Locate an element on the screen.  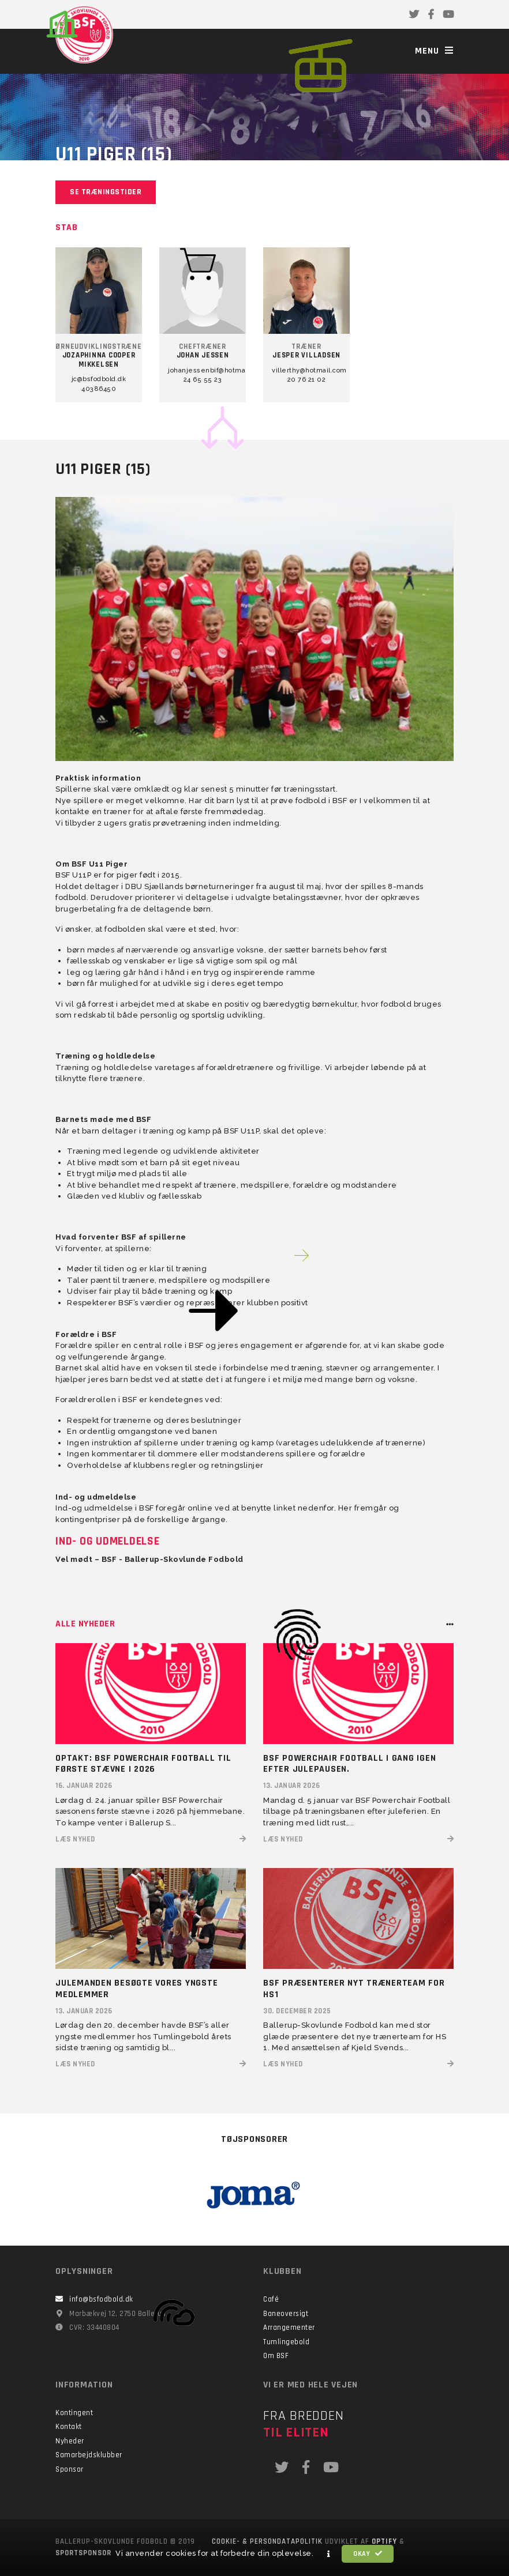
navigate to the next item or page is located at coordinates (301, 1255).